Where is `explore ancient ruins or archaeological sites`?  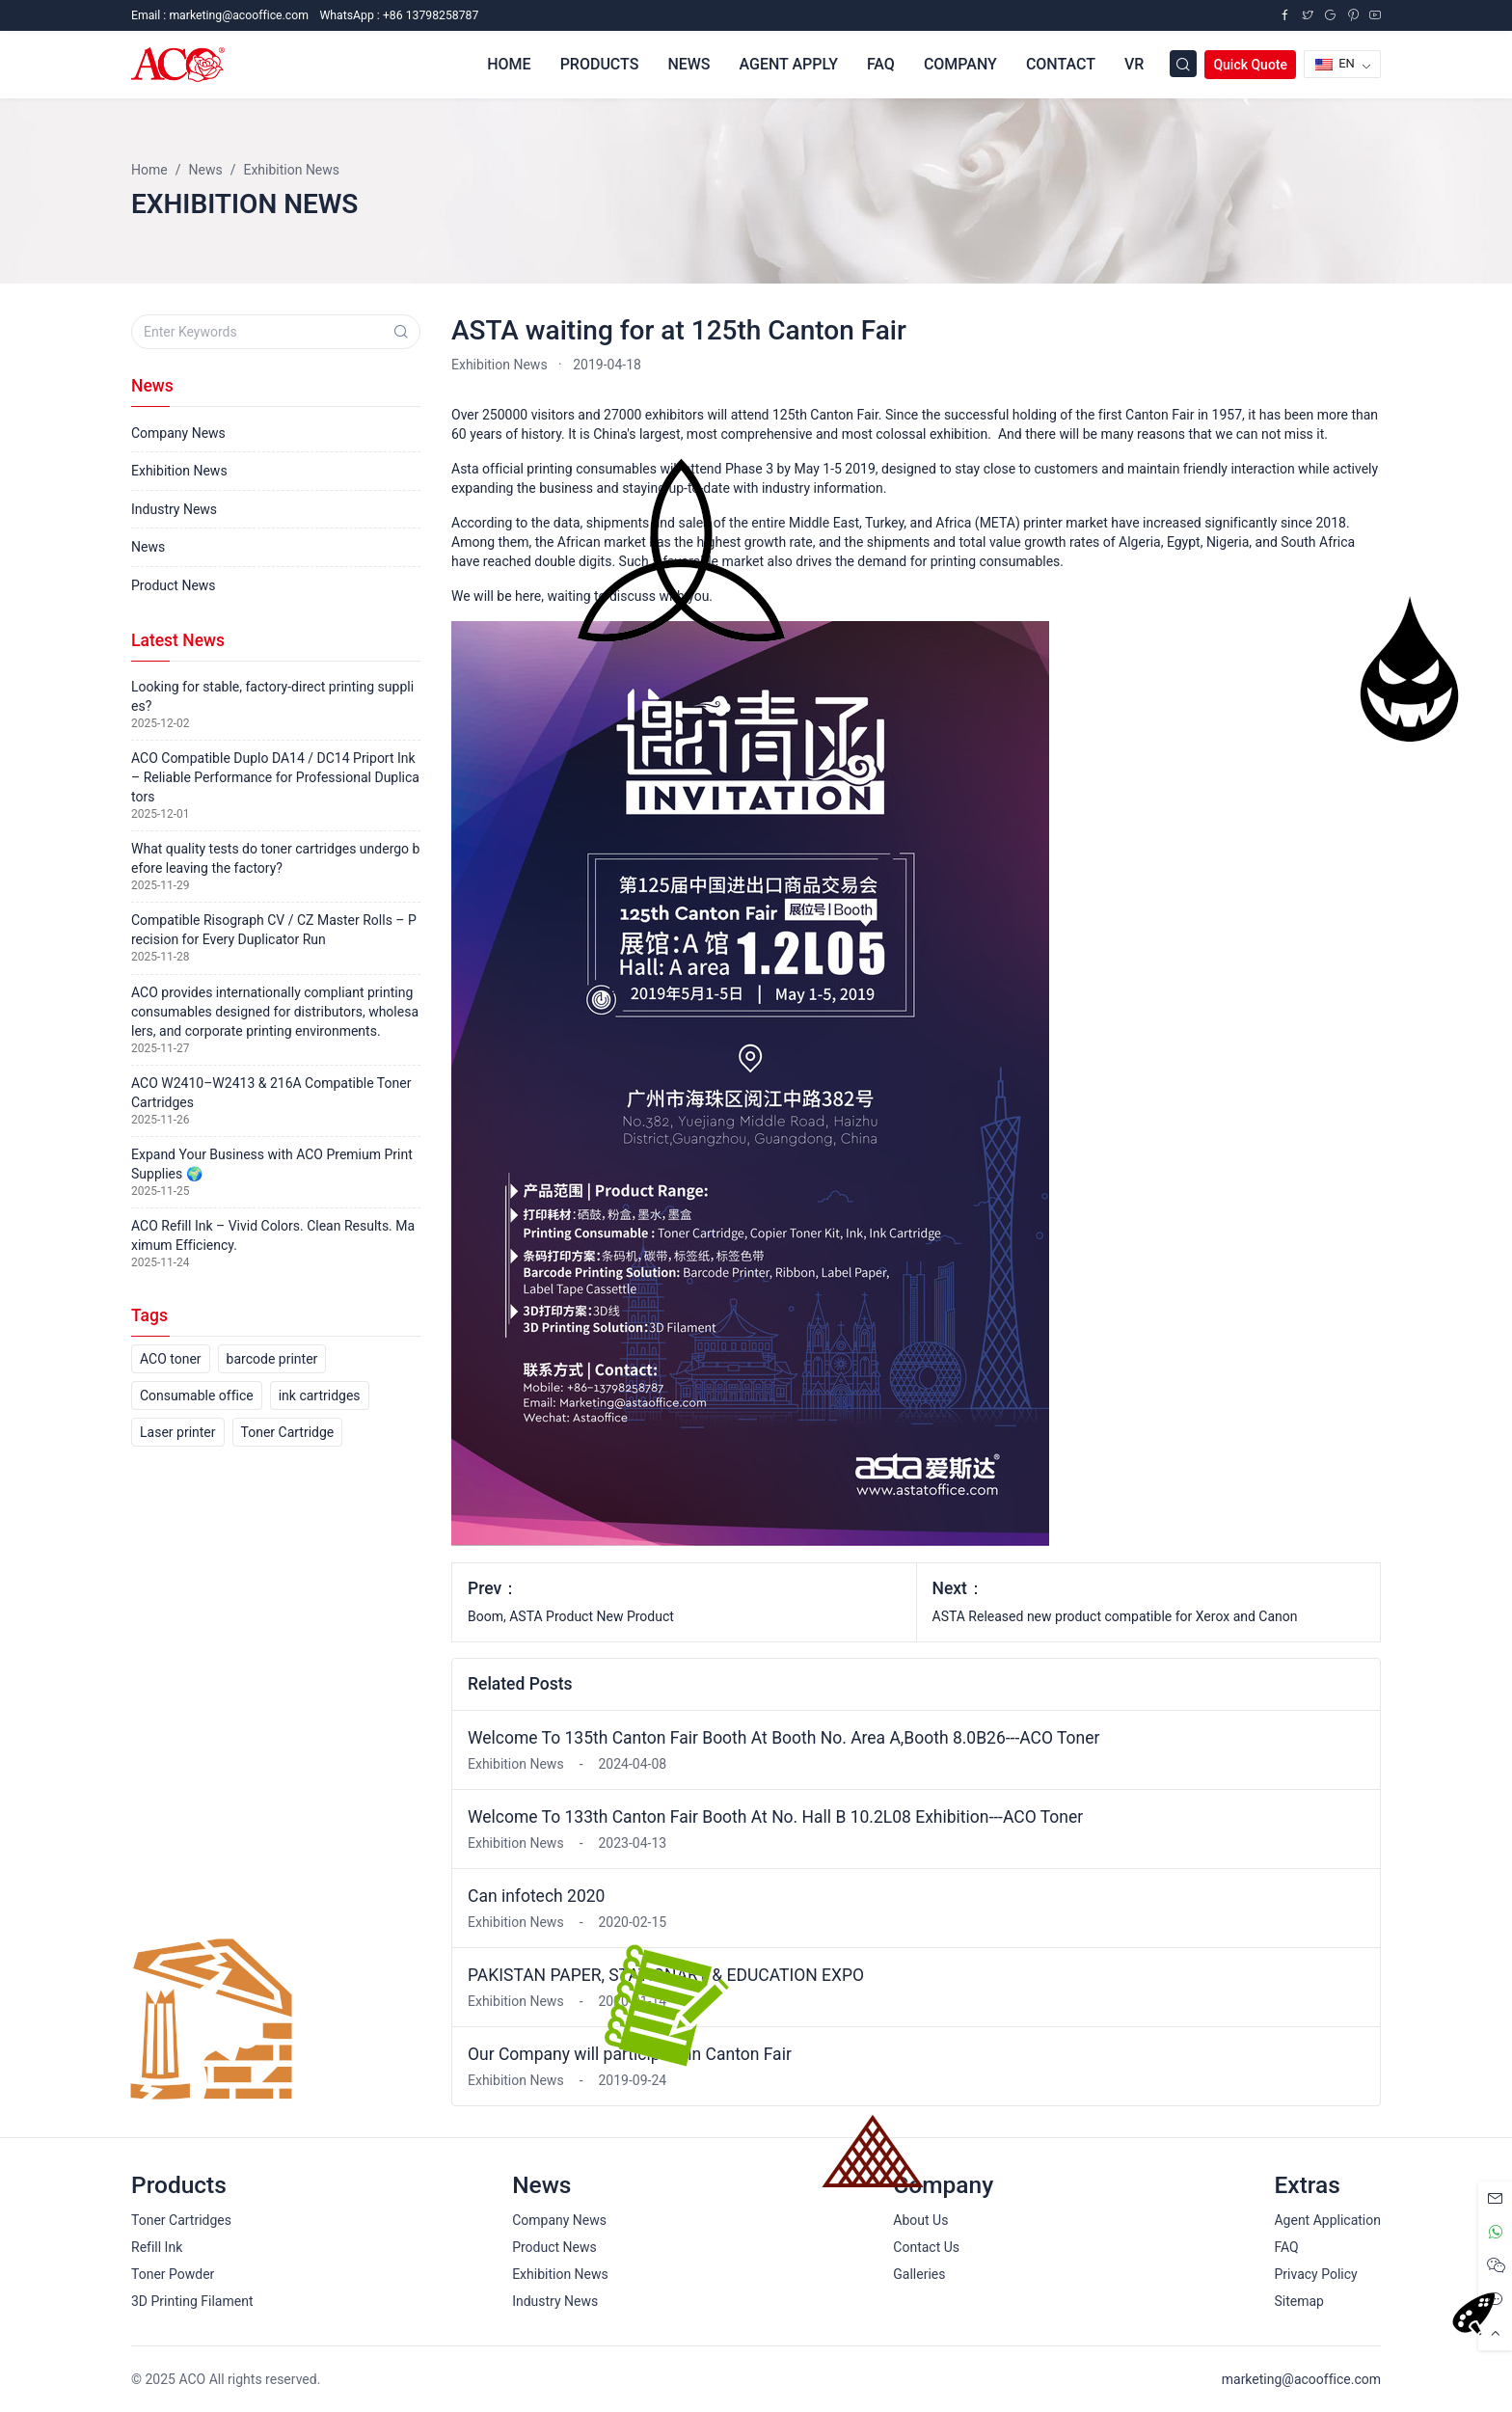
explore ancient ruins or archaeological sites is located at coordinates (210, 2019).